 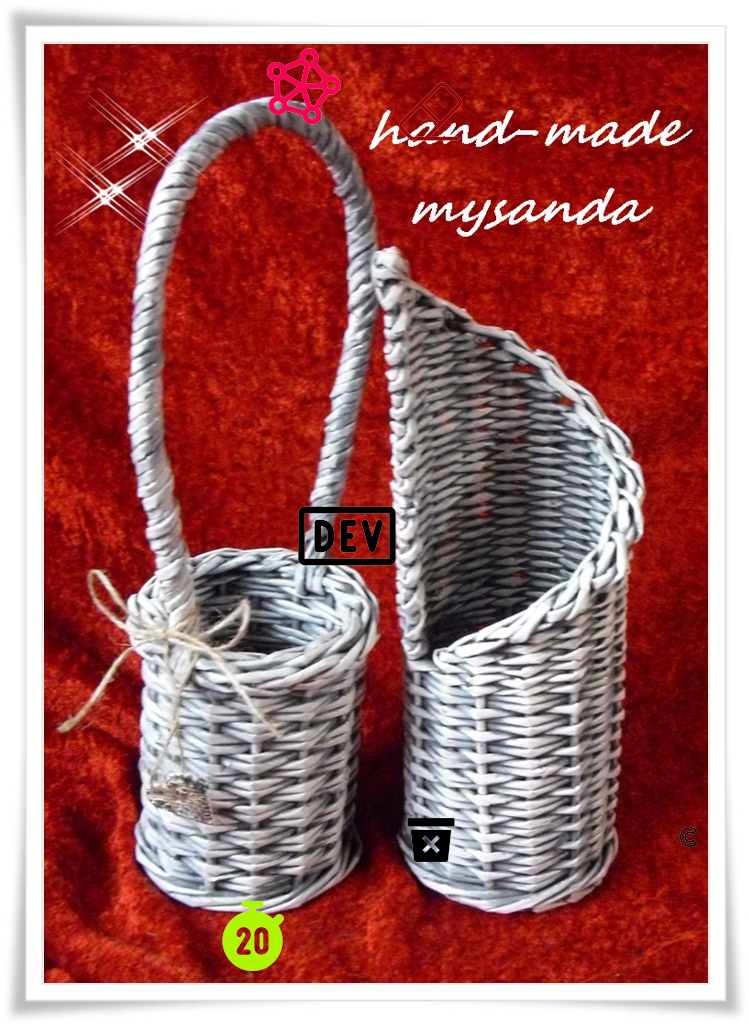 I want to click on visit dev.to developer community, so click(x=347, y=536).